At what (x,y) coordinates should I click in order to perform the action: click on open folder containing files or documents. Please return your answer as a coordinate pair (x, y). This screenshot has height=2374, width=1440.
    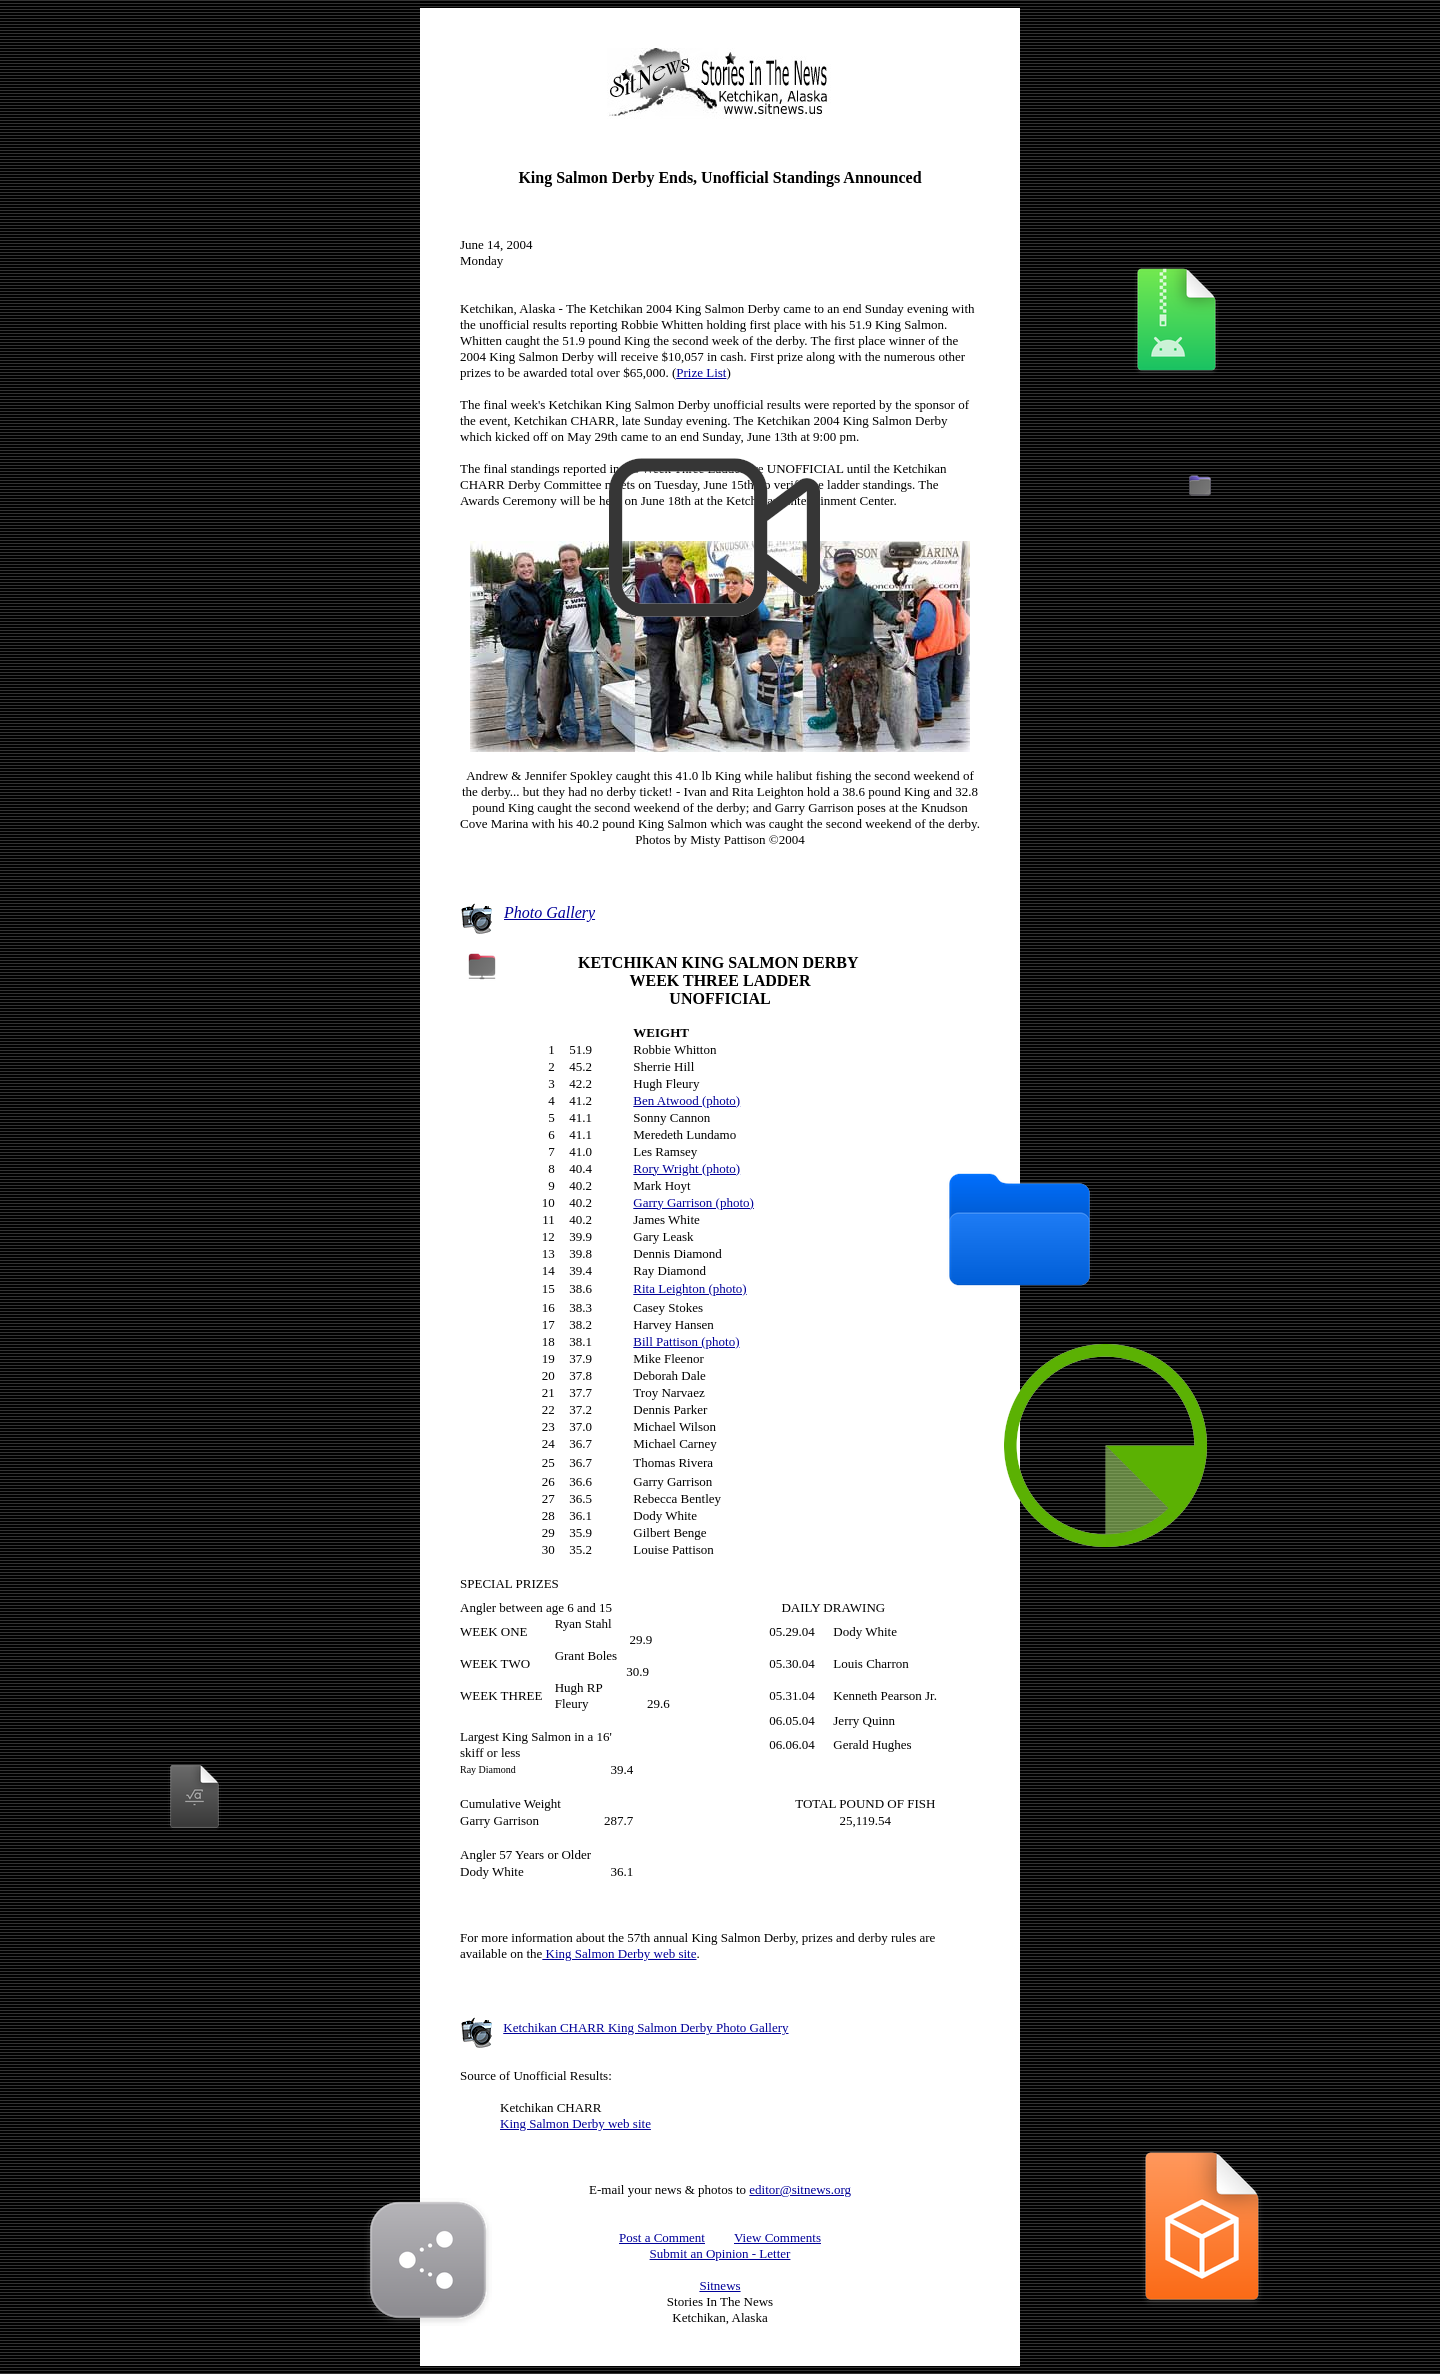
    Looking at the image, I should click on (1019, 1229).